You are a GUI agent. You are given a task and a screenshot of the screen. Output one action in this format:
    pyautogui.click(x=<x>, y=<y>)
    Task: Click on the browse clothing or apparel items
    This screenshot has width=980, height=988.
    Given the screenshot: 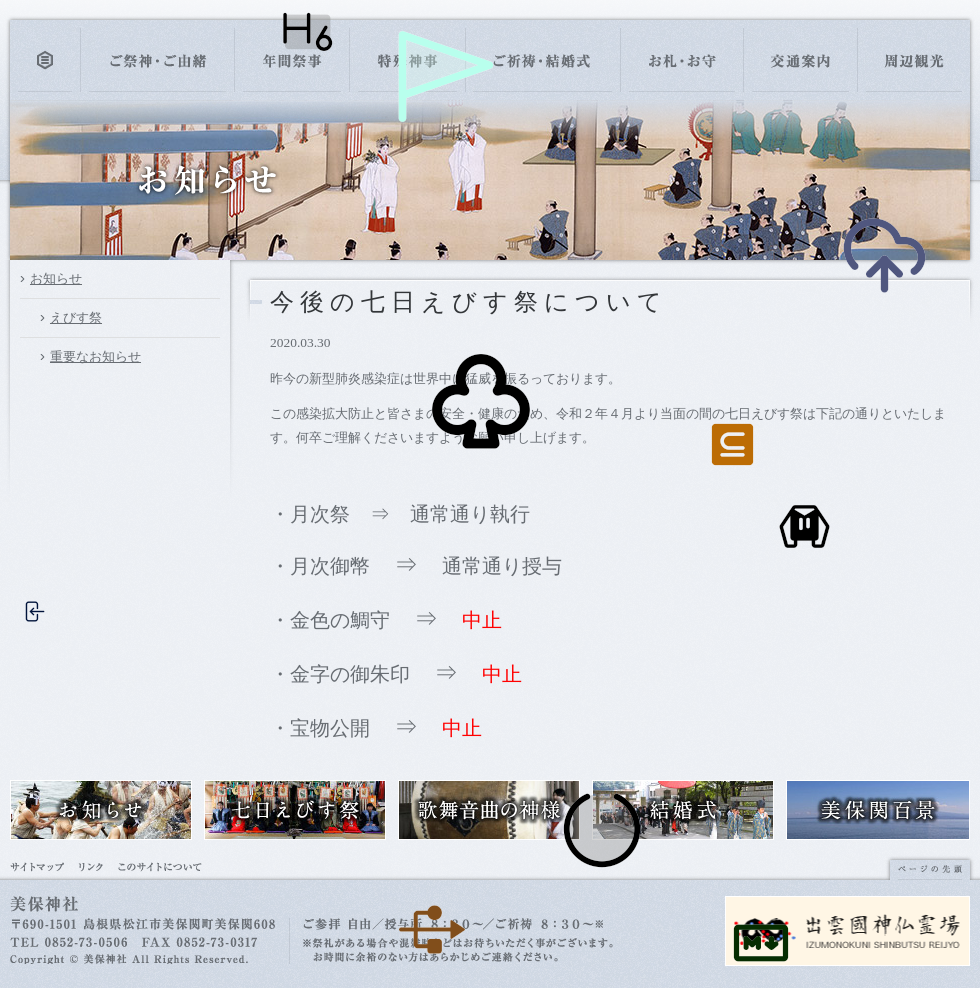 What is the action you would take?
    pyautogui.click(x=804, y=526)
    